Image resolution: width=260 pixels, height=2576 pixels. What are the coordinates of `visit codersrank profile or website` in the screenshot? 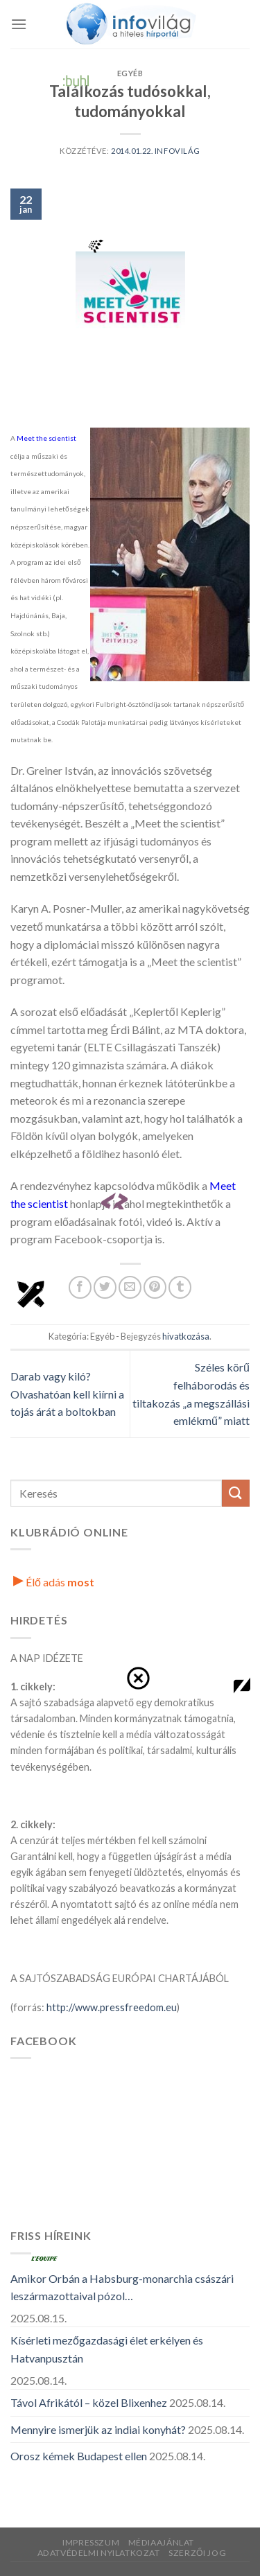 It's located at (114, 1201).